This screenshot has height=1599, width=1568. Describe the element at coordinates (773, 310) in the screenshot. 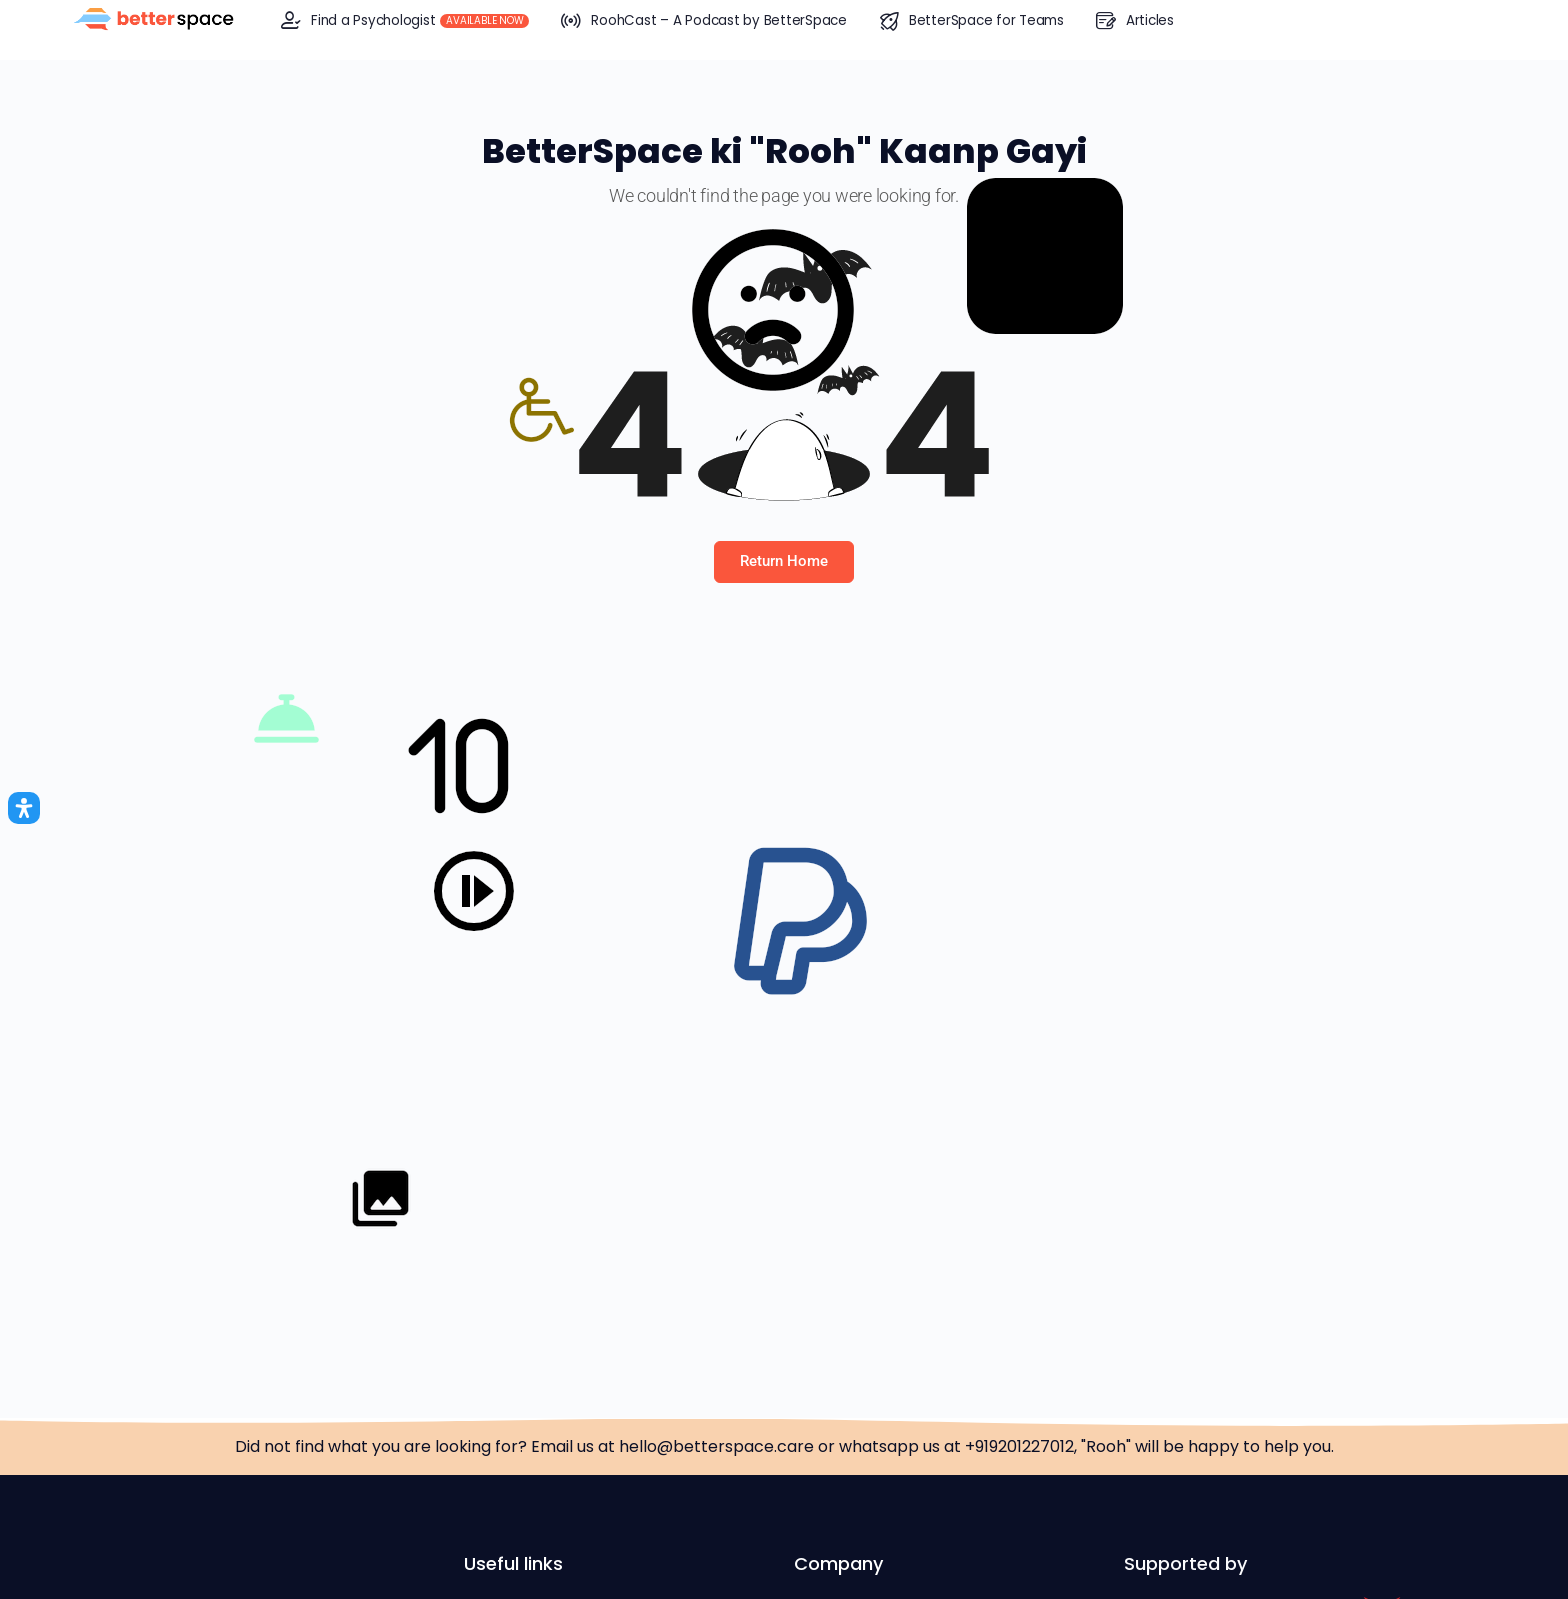

I see `indicate a negative mood or feeling` at that location.